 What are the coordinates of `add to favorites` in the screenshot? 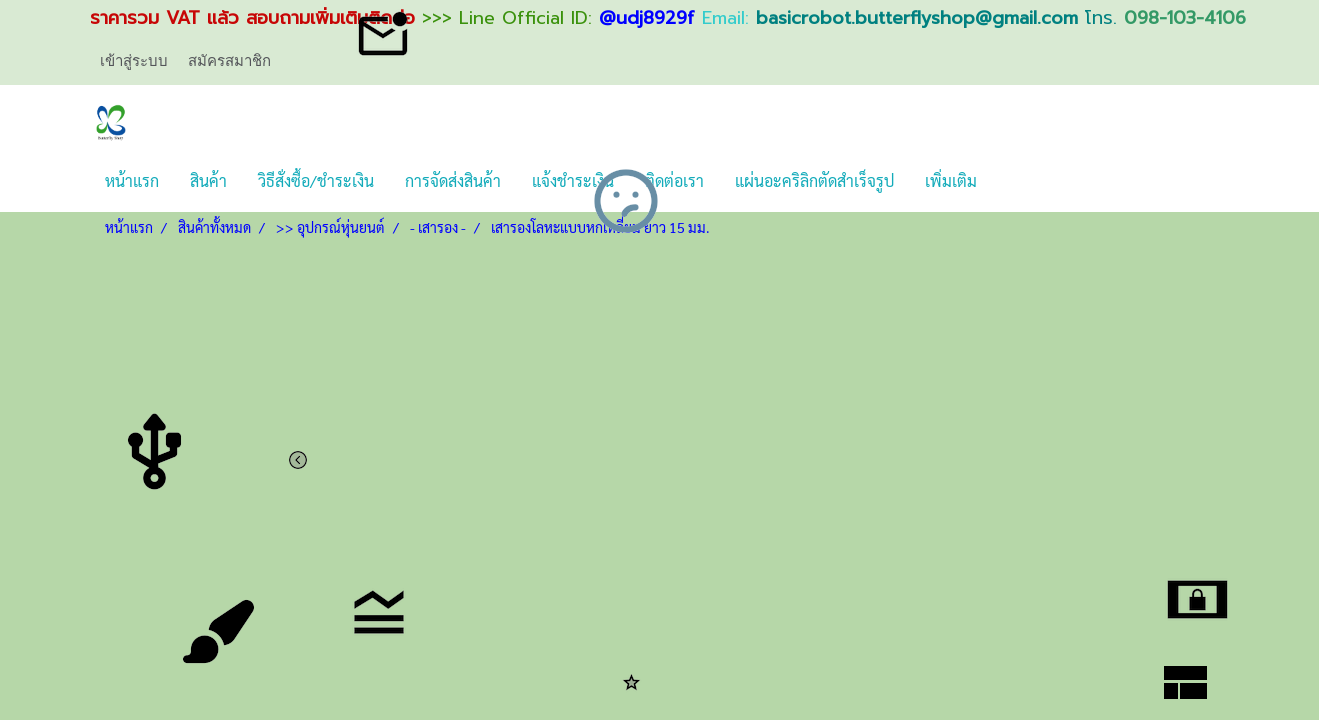 It's located at (631, 682).